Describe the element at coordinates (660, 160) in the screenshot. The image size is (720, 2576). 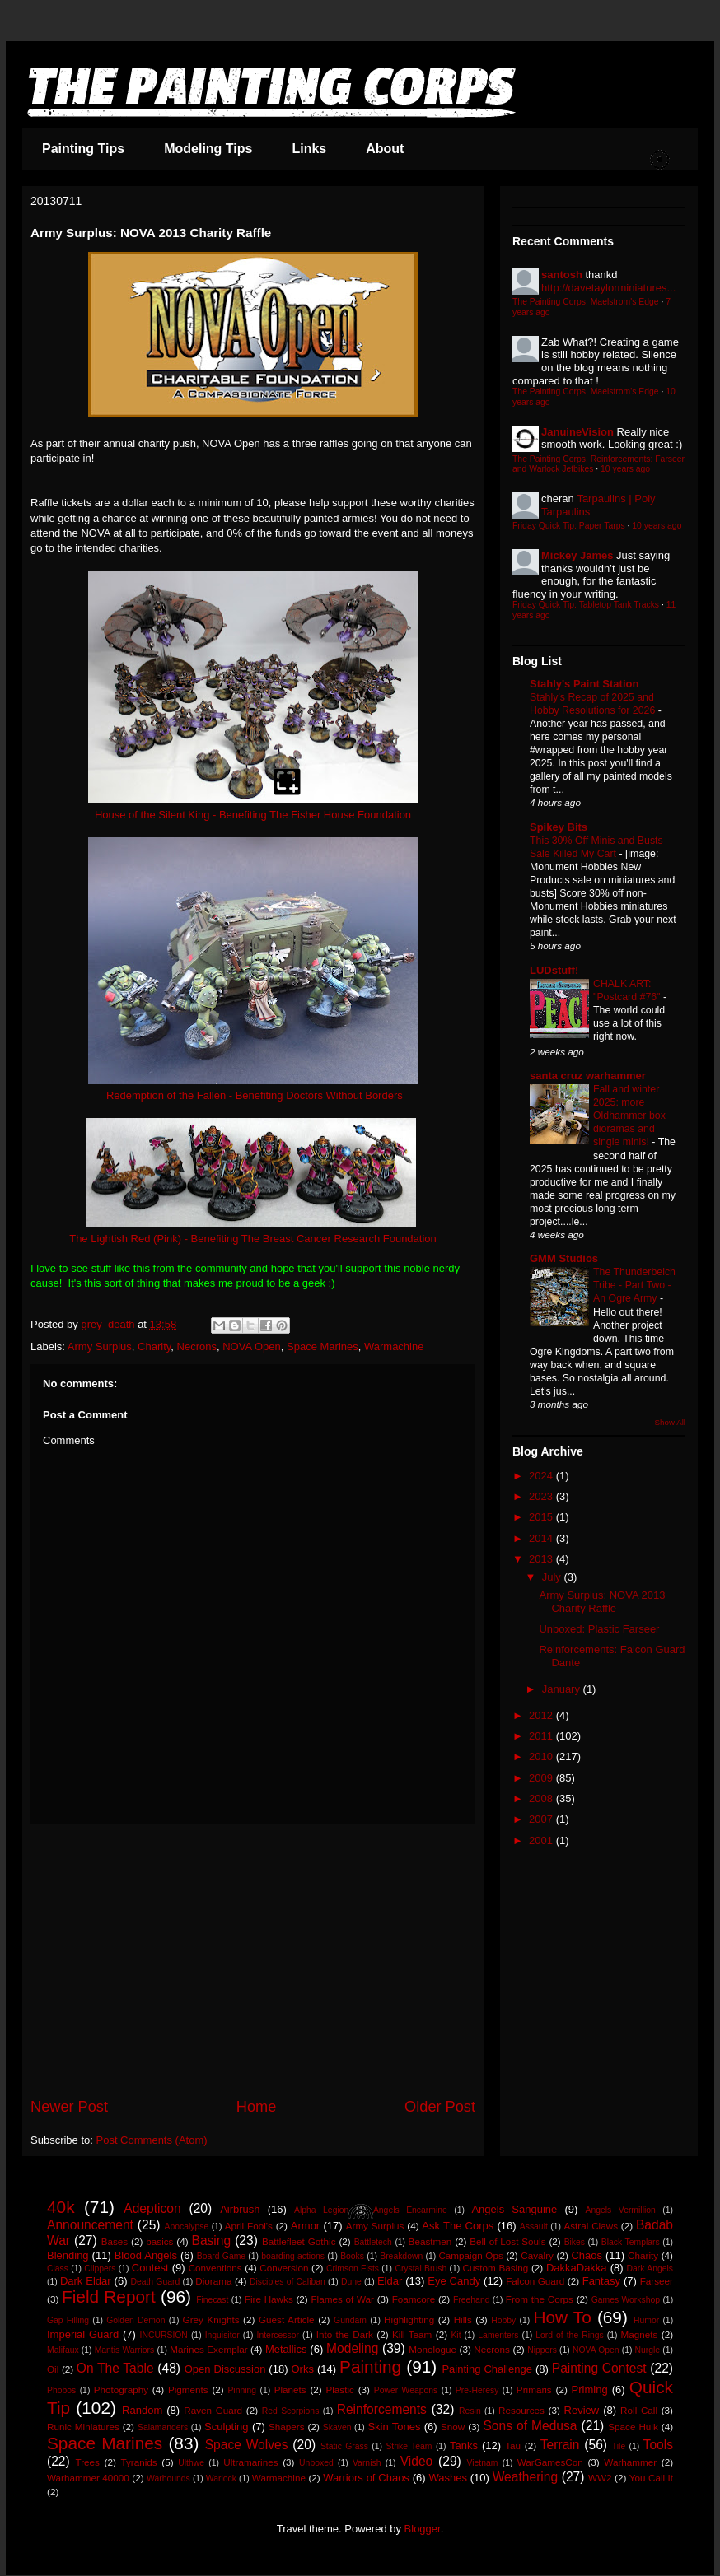
I see `apply tilt-shift blur effect to photo` at that location.